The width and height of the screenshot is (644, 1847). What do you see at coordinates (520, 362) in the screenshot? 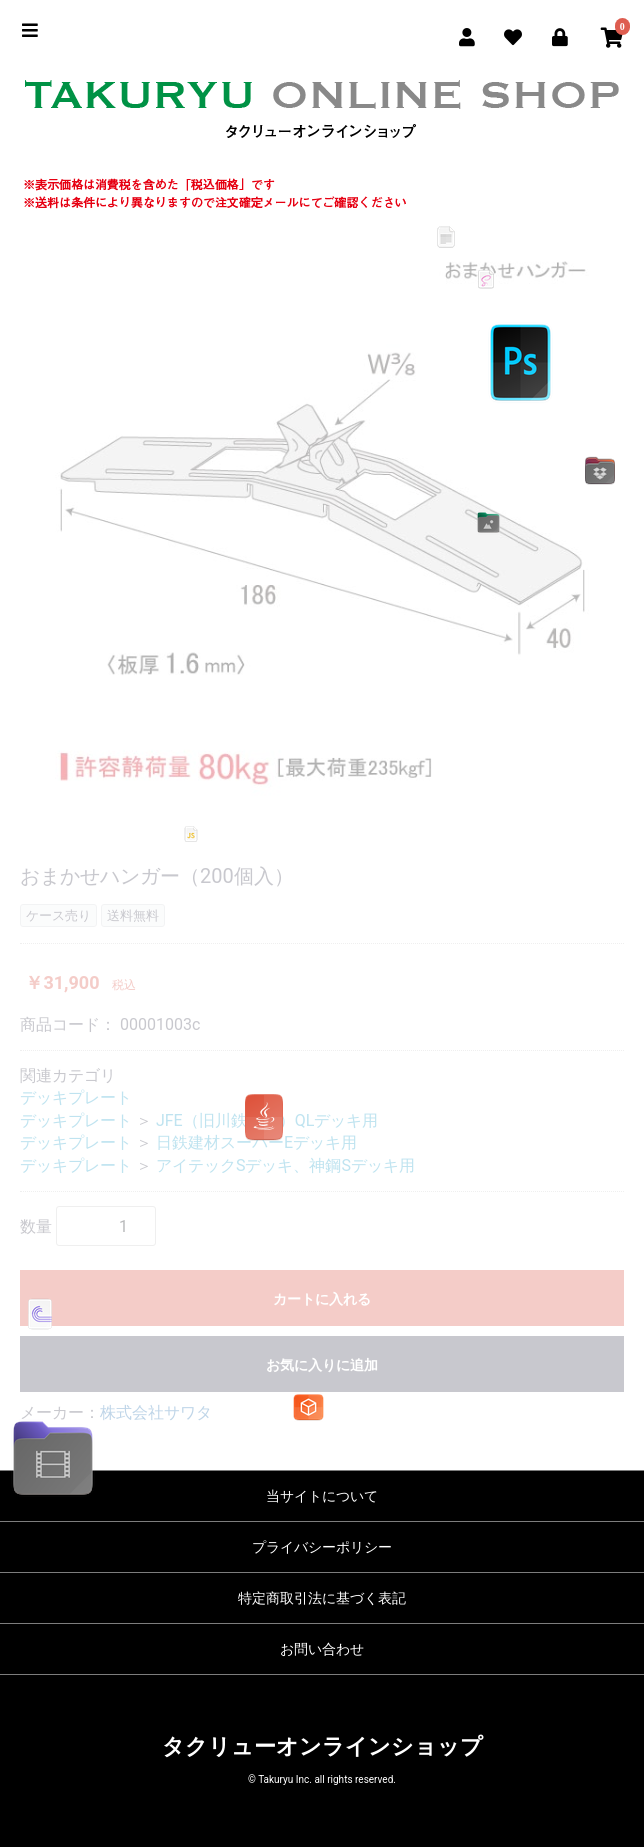
I see `adobe photoshop file type indicator` at bounding box center [520, 362].